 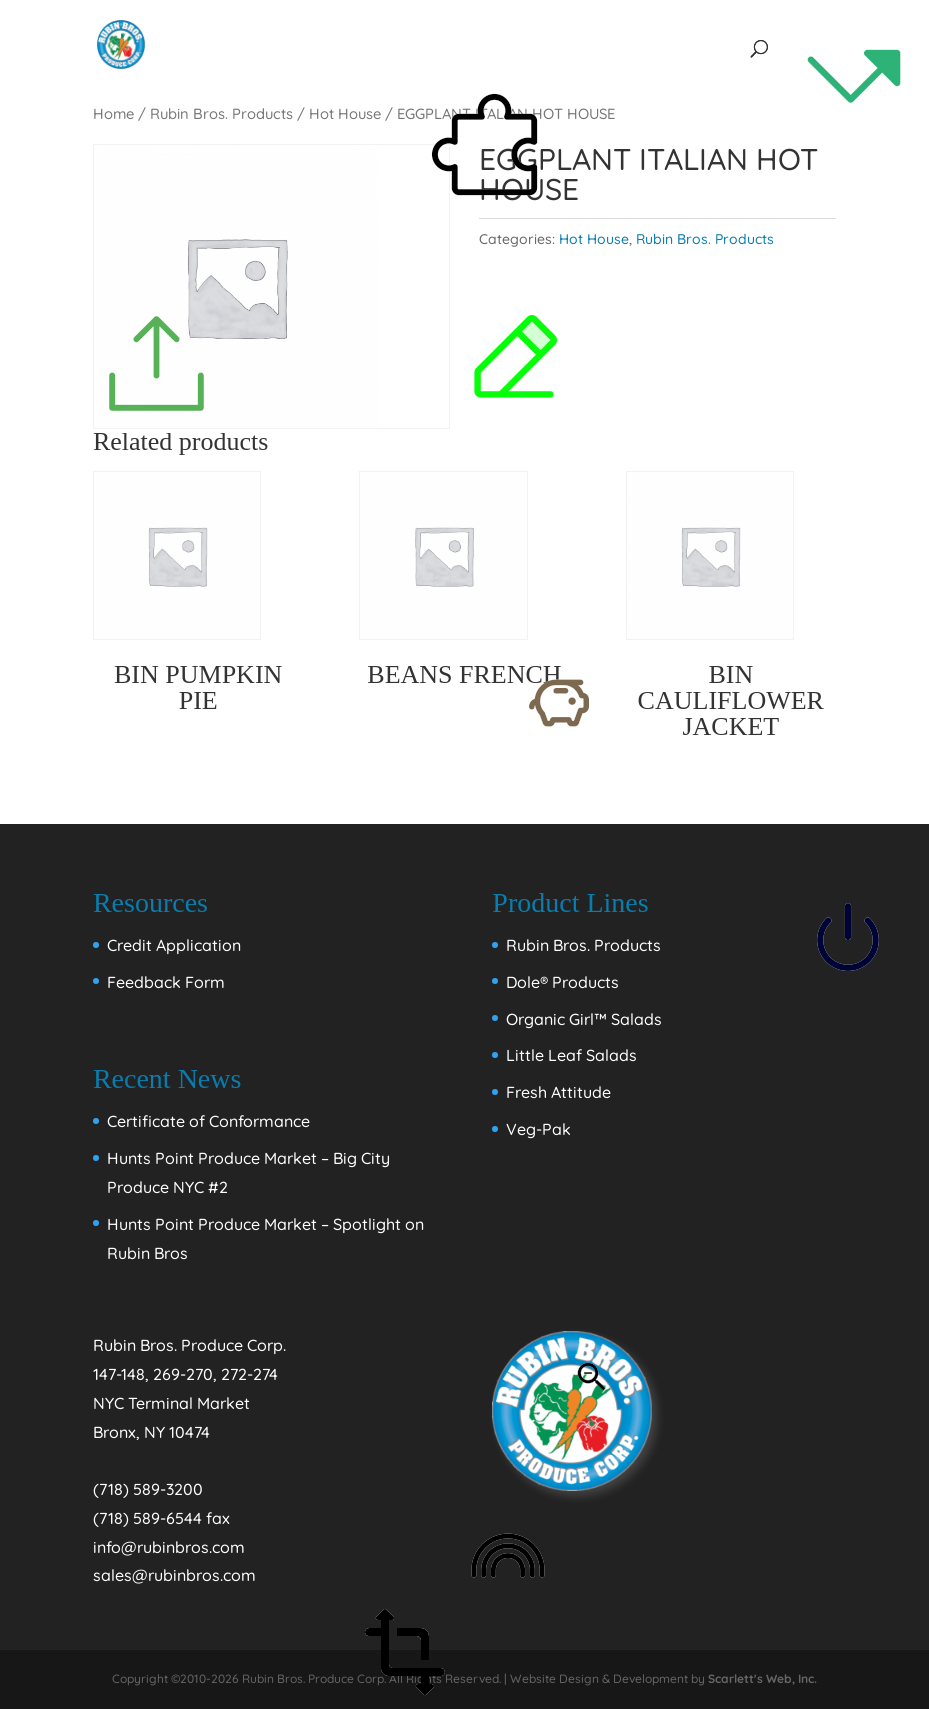 I want to click on zoom out to see more of the view, so click(x=592, y=1377).